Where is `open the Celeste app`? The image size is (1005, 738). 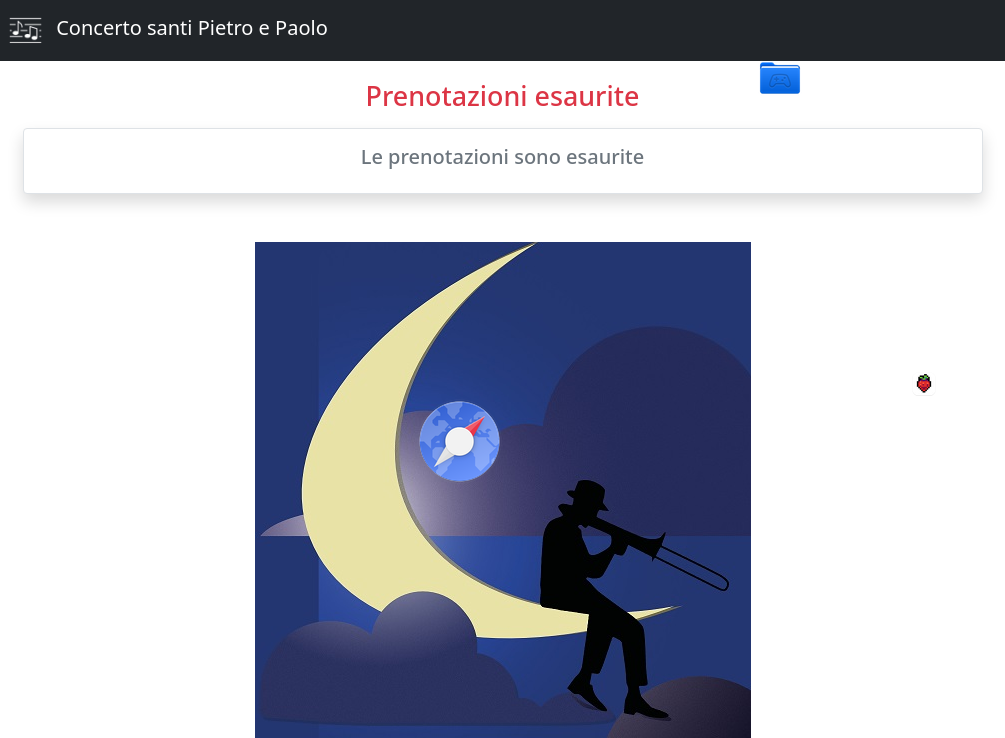 open the Celeste app is located at coordinates (924, 384).